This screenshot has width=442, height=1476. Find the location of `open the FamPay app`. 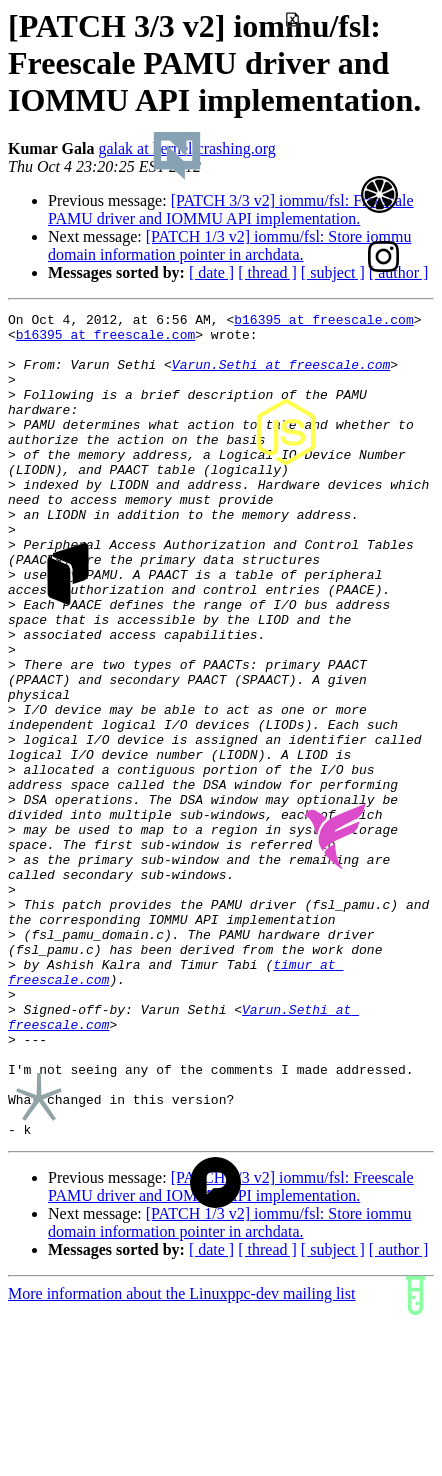

open the FamPay app is located at coordinates (334, 836).